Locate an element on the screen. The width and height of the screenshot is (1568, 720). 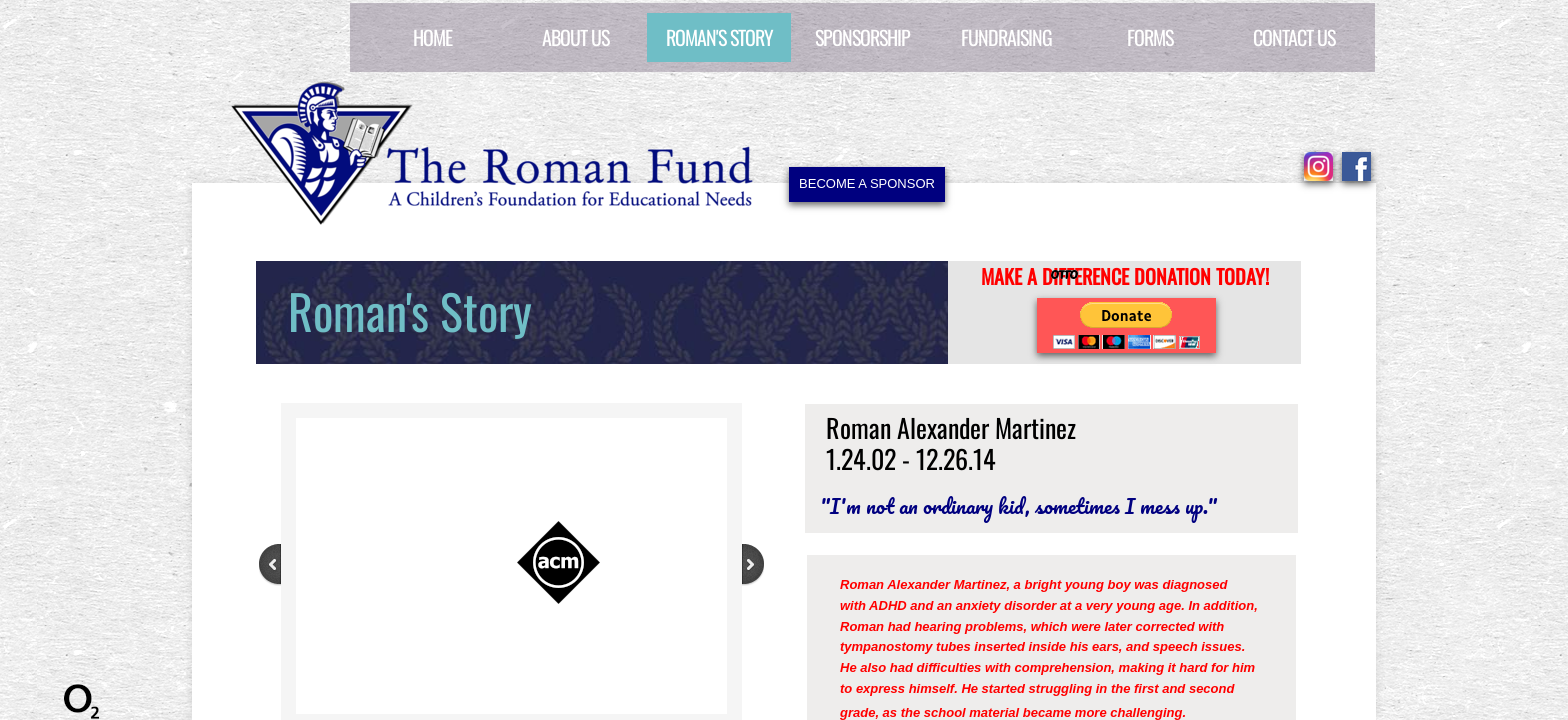
O2 telecommunications brand logo is located at coordinates (81, 701).